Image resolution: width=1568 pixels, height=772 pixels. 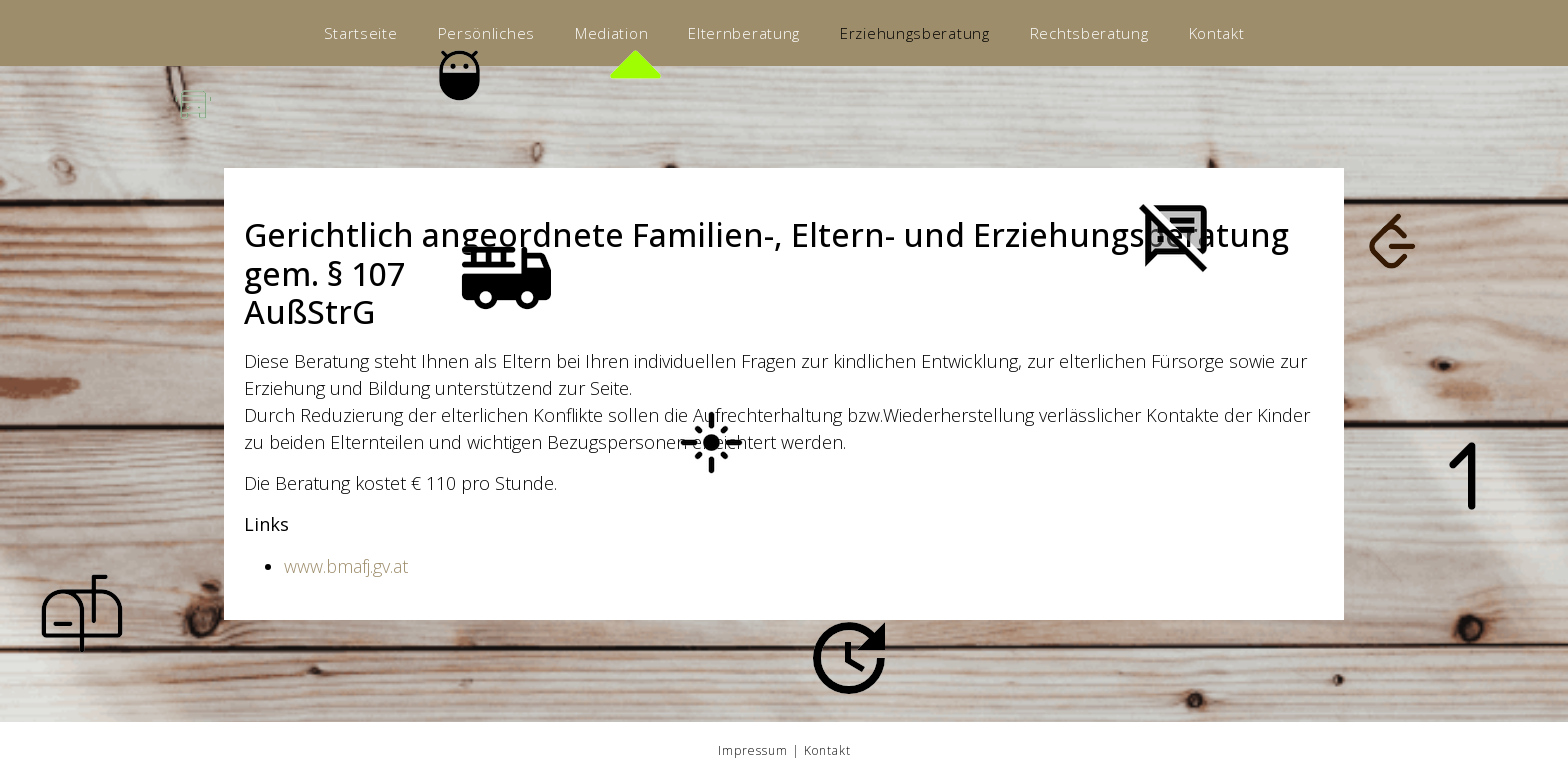 What do you see at coordinates (459, 74) in the screenshot?
I see `android device or app settings` at bounding box center [459, 74].